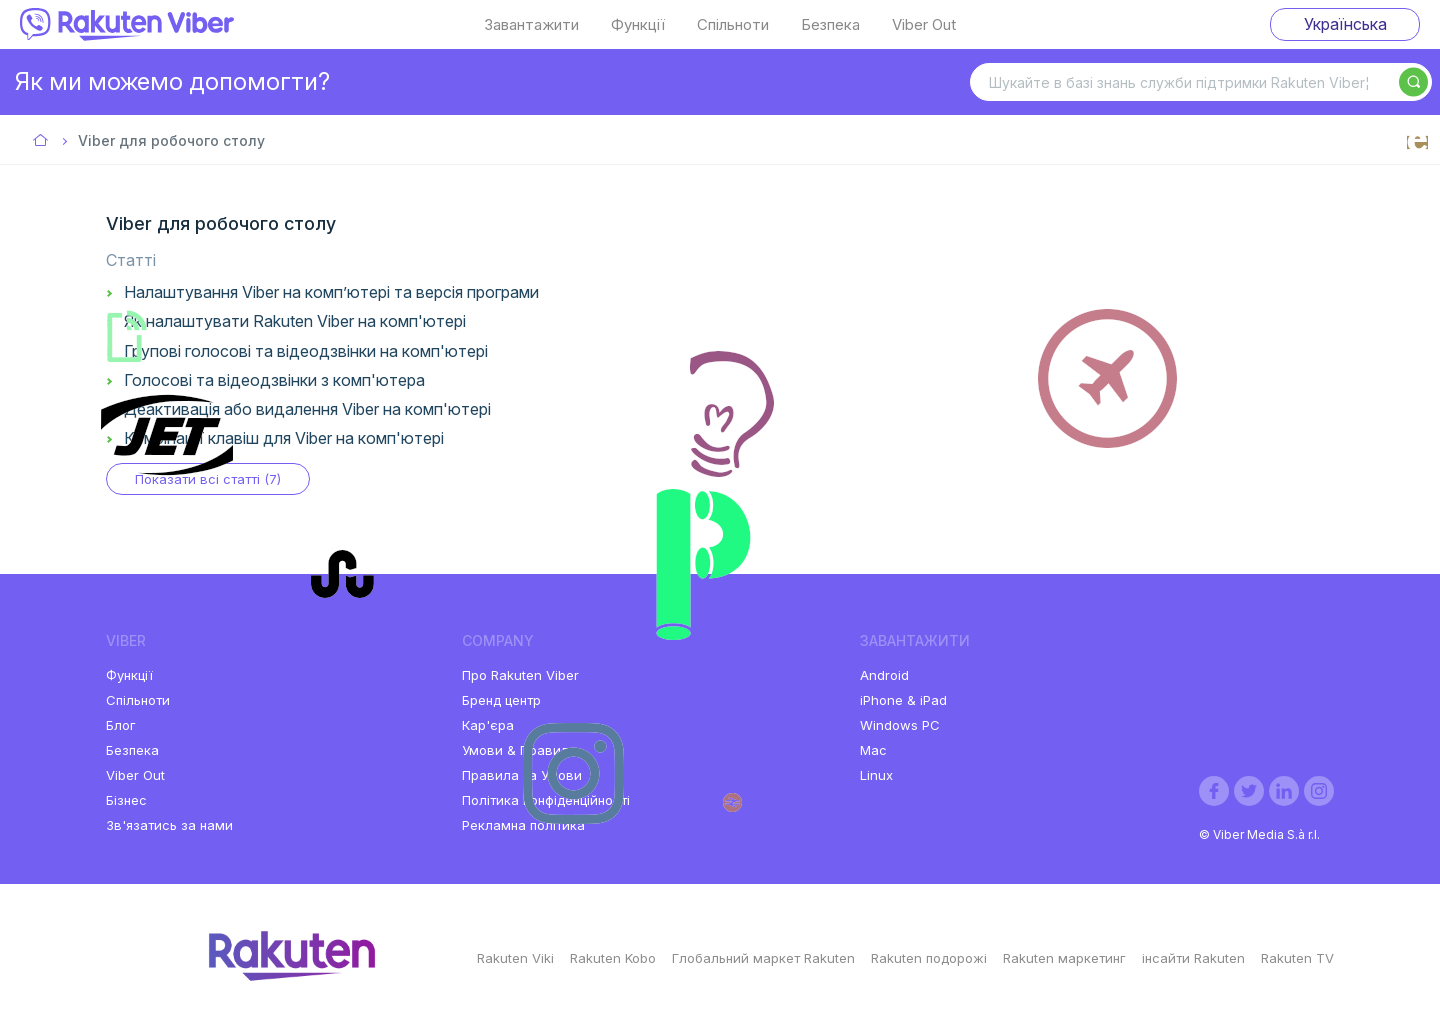 Image resolution: width=1440 pixels, height=1032 pixels. What do you see at coordinates (573, 773) in the screenshot?
I see `open the Instagram app` at bounding box center [573, 773].